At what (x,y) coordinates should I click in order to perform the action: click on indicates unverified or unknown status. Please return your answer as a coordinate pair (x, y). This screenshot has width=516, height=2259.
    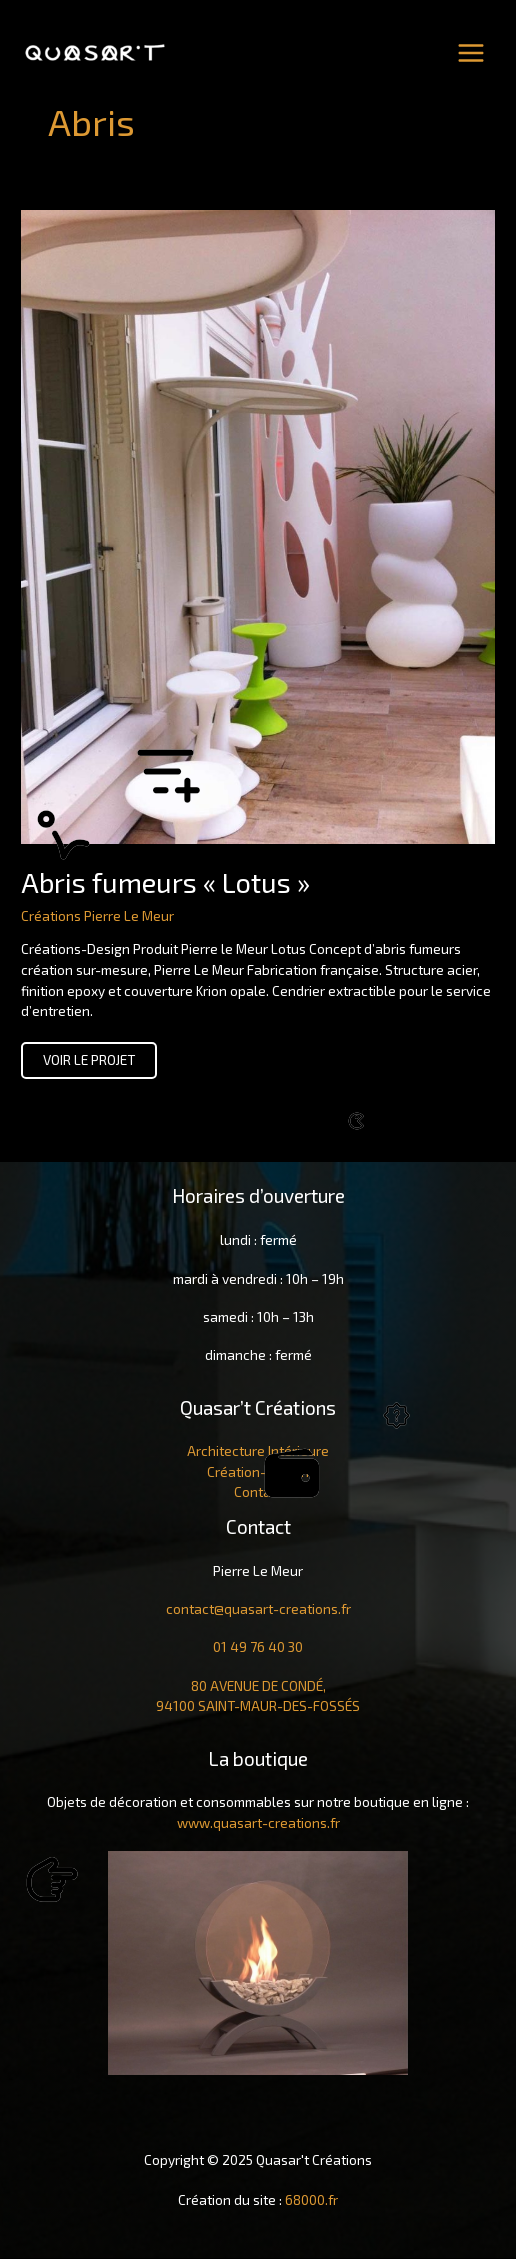
    Looking at the image, I should click on (396, 1415).